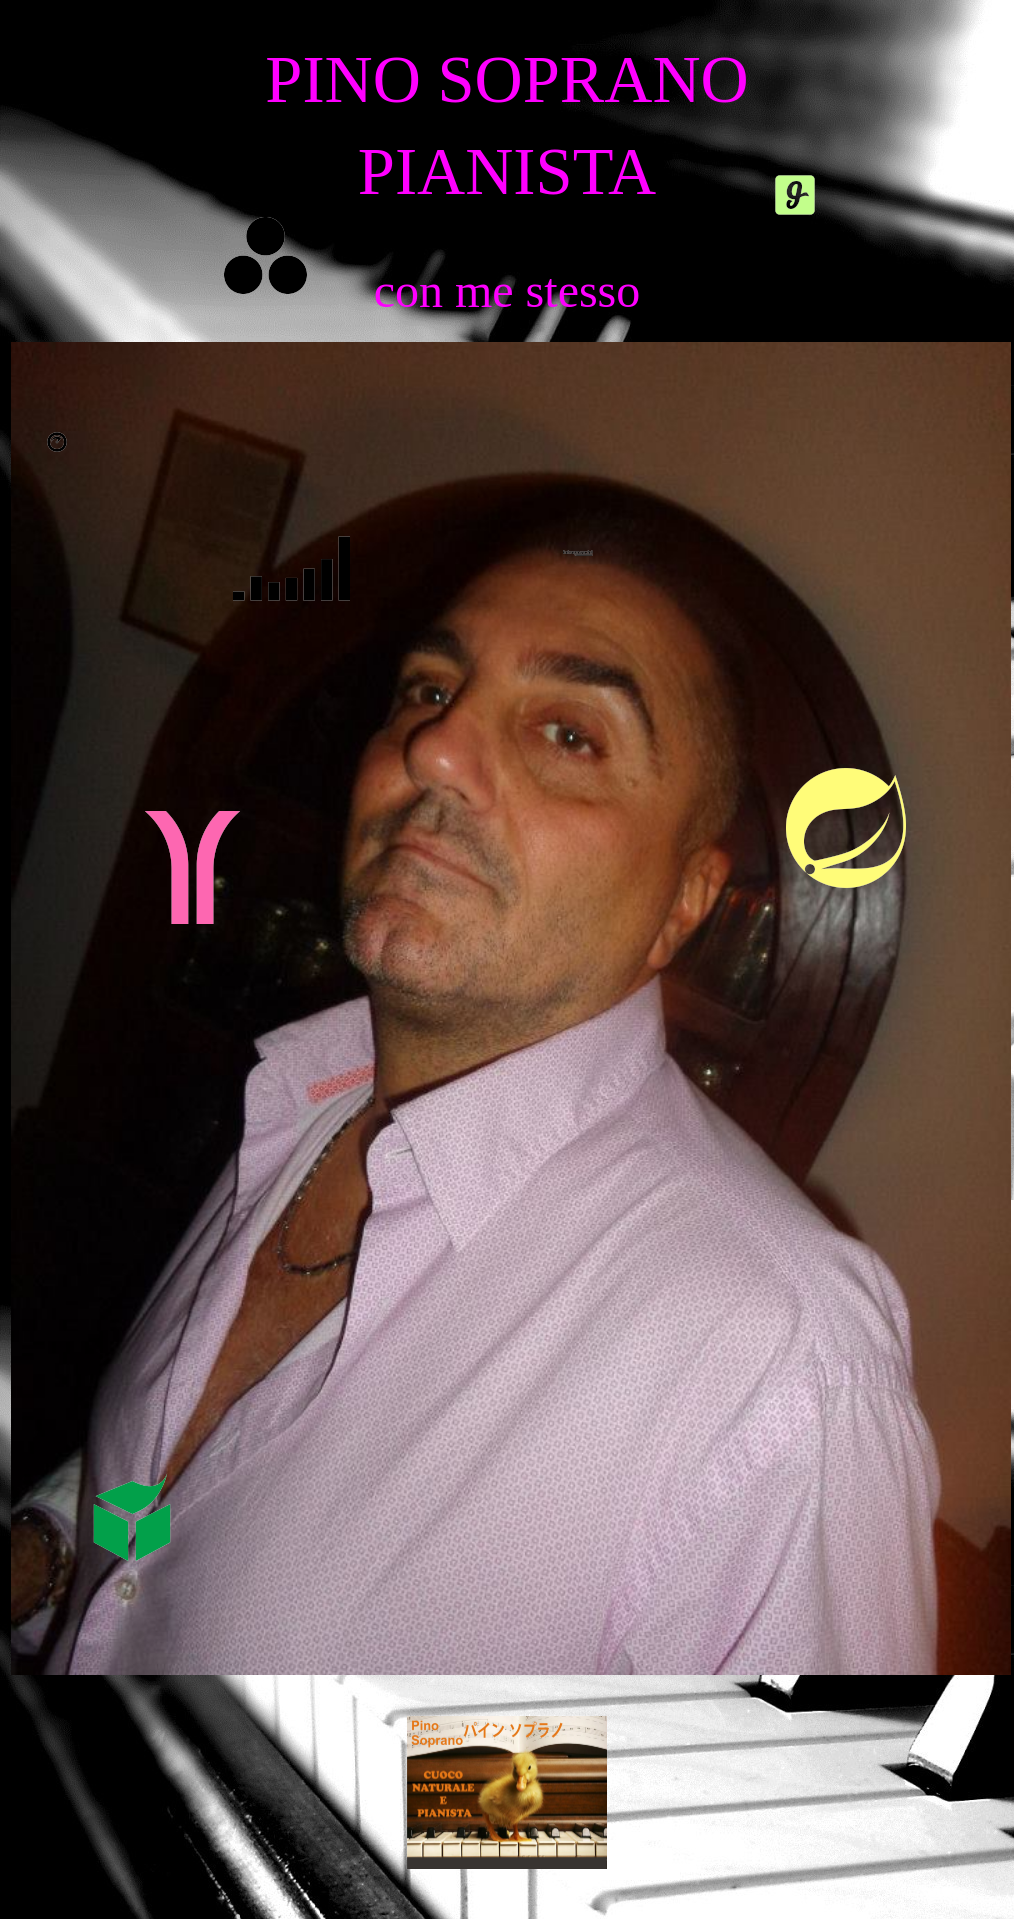 This screenshot has height=1919, width=1014. Describe the element at coordinates (795, 195) in the screenshot. I see `glide app logo` at that location.